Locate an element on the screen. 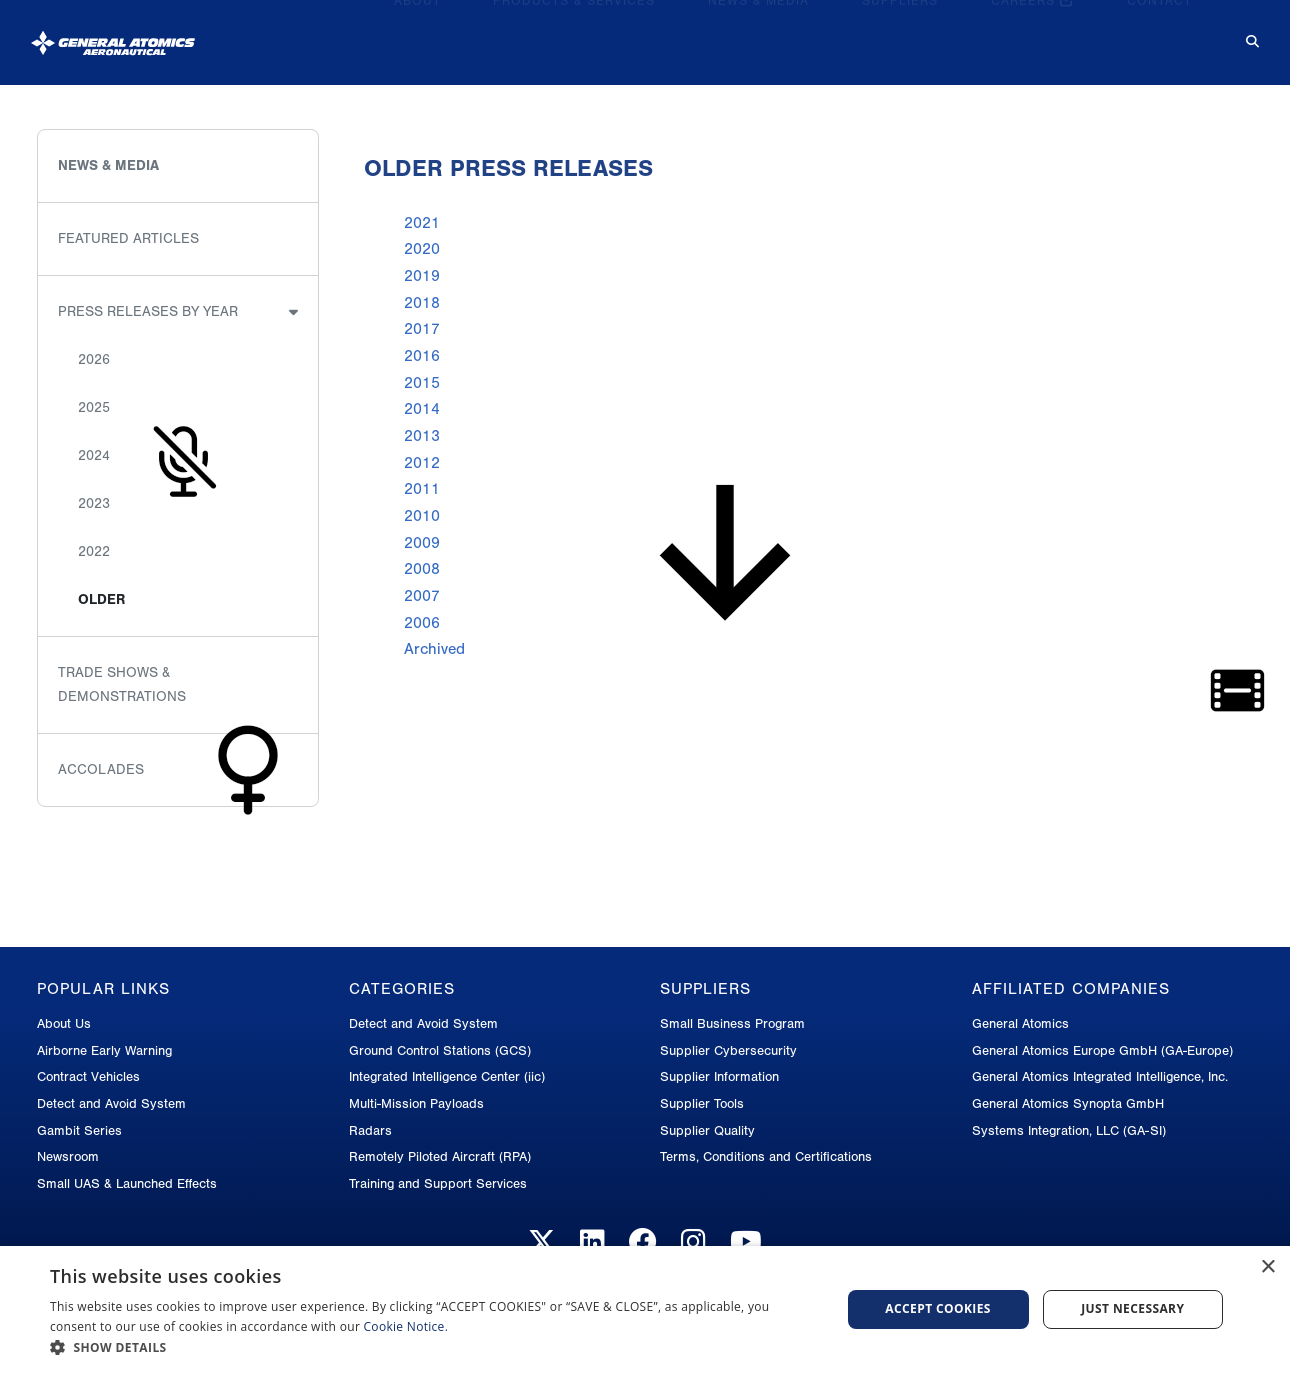  indicates female gender option is located at coordinates (248, 768).